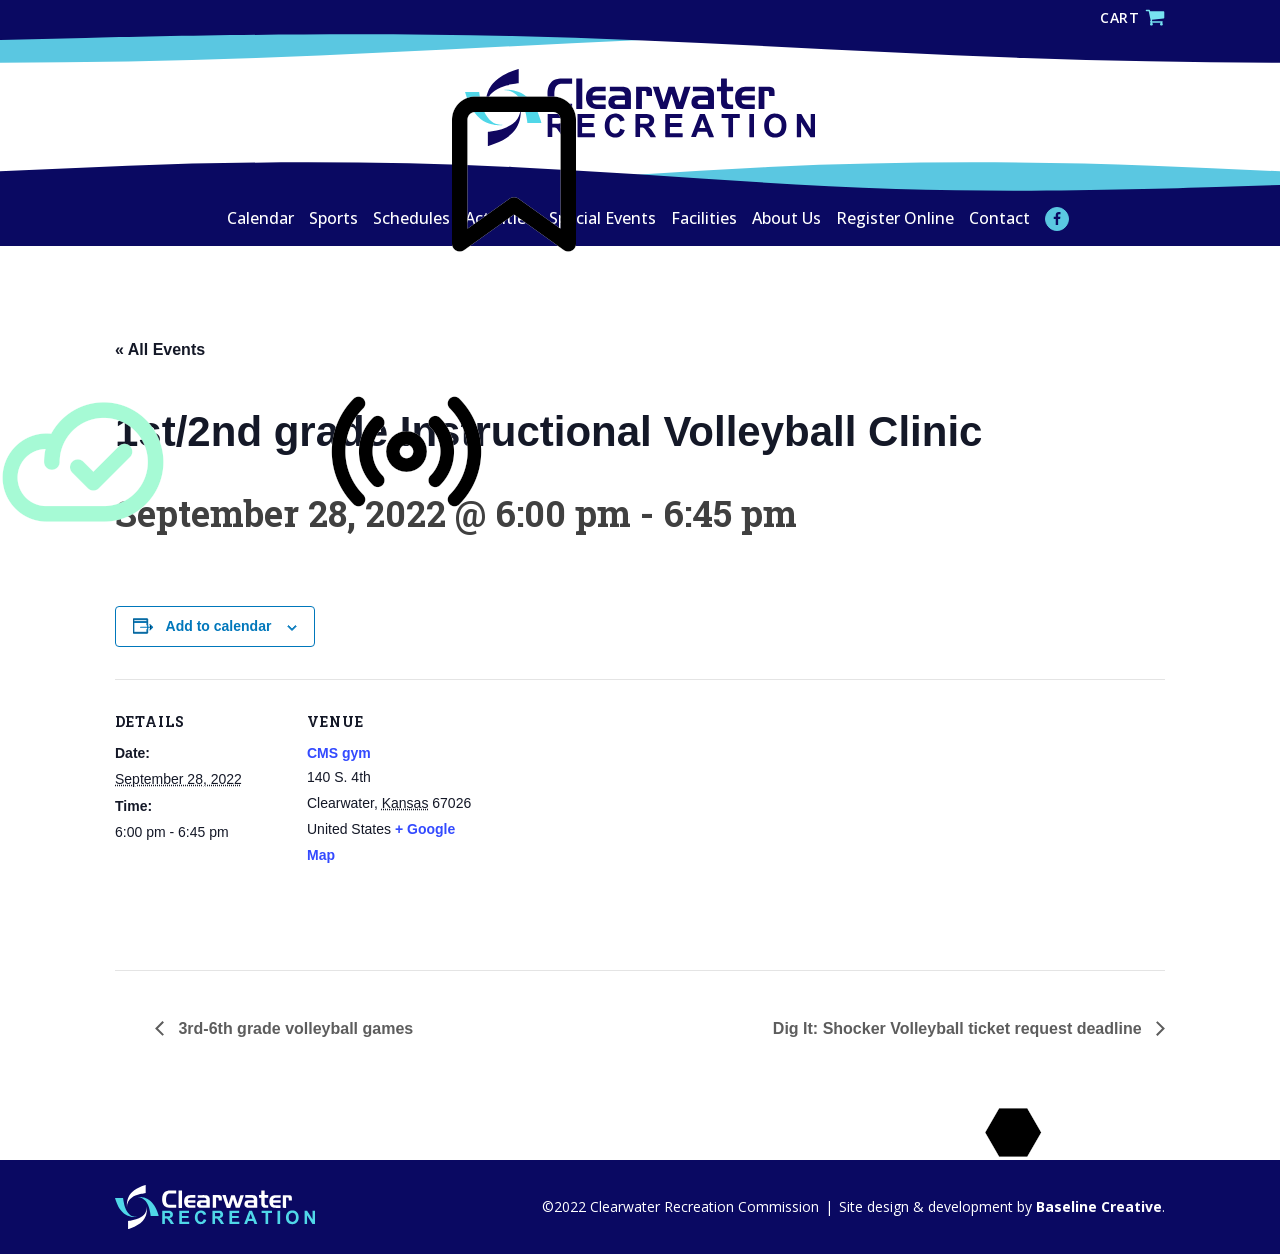 The image size is (1280, 1254). What do you see at coordinates (1015, 1132) in the screenshot?
I see `set a data breakpoint in the debugger` at bounding box center [1015, 1132].